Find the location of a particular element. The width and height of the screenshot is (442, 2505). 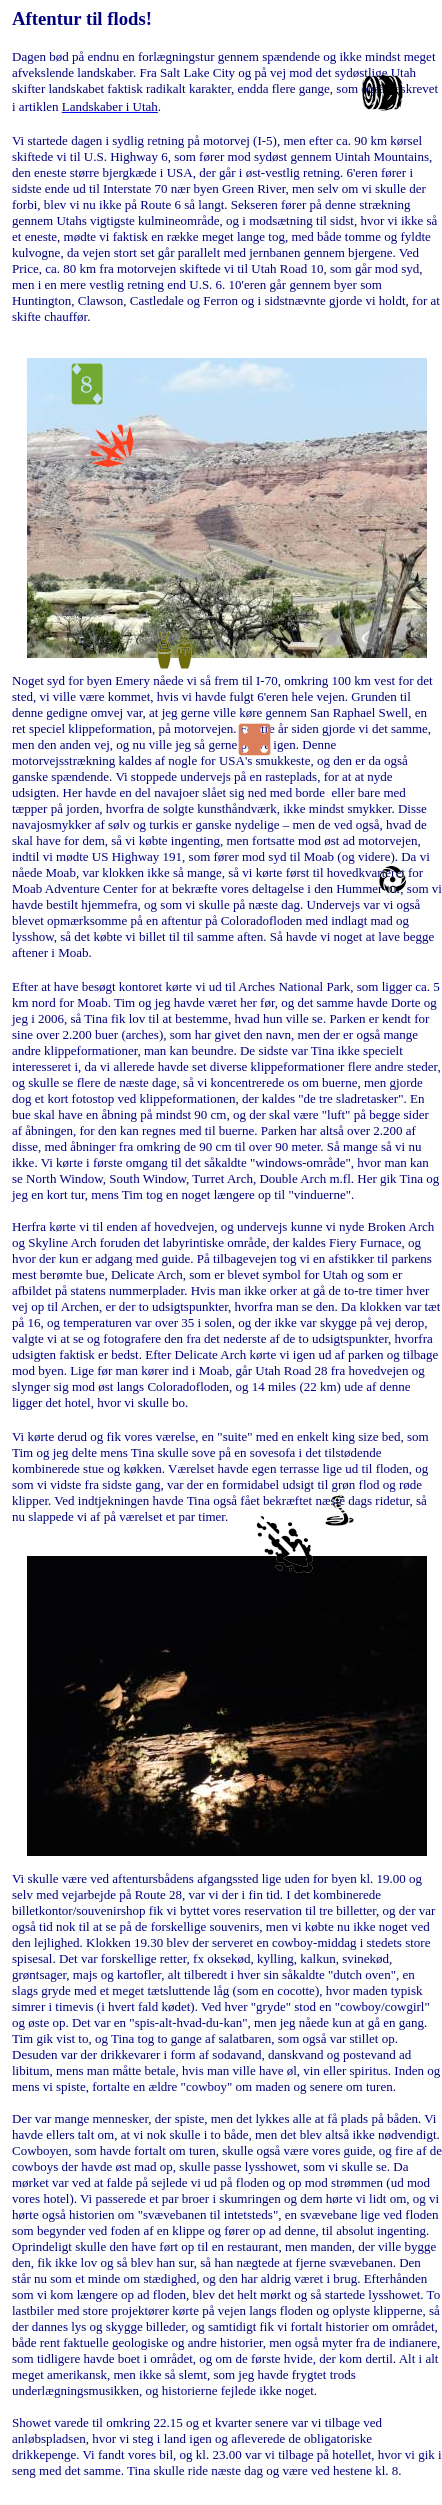

access ancient Egyptian artifacts or collectibles is located at coordinates (174, 649).